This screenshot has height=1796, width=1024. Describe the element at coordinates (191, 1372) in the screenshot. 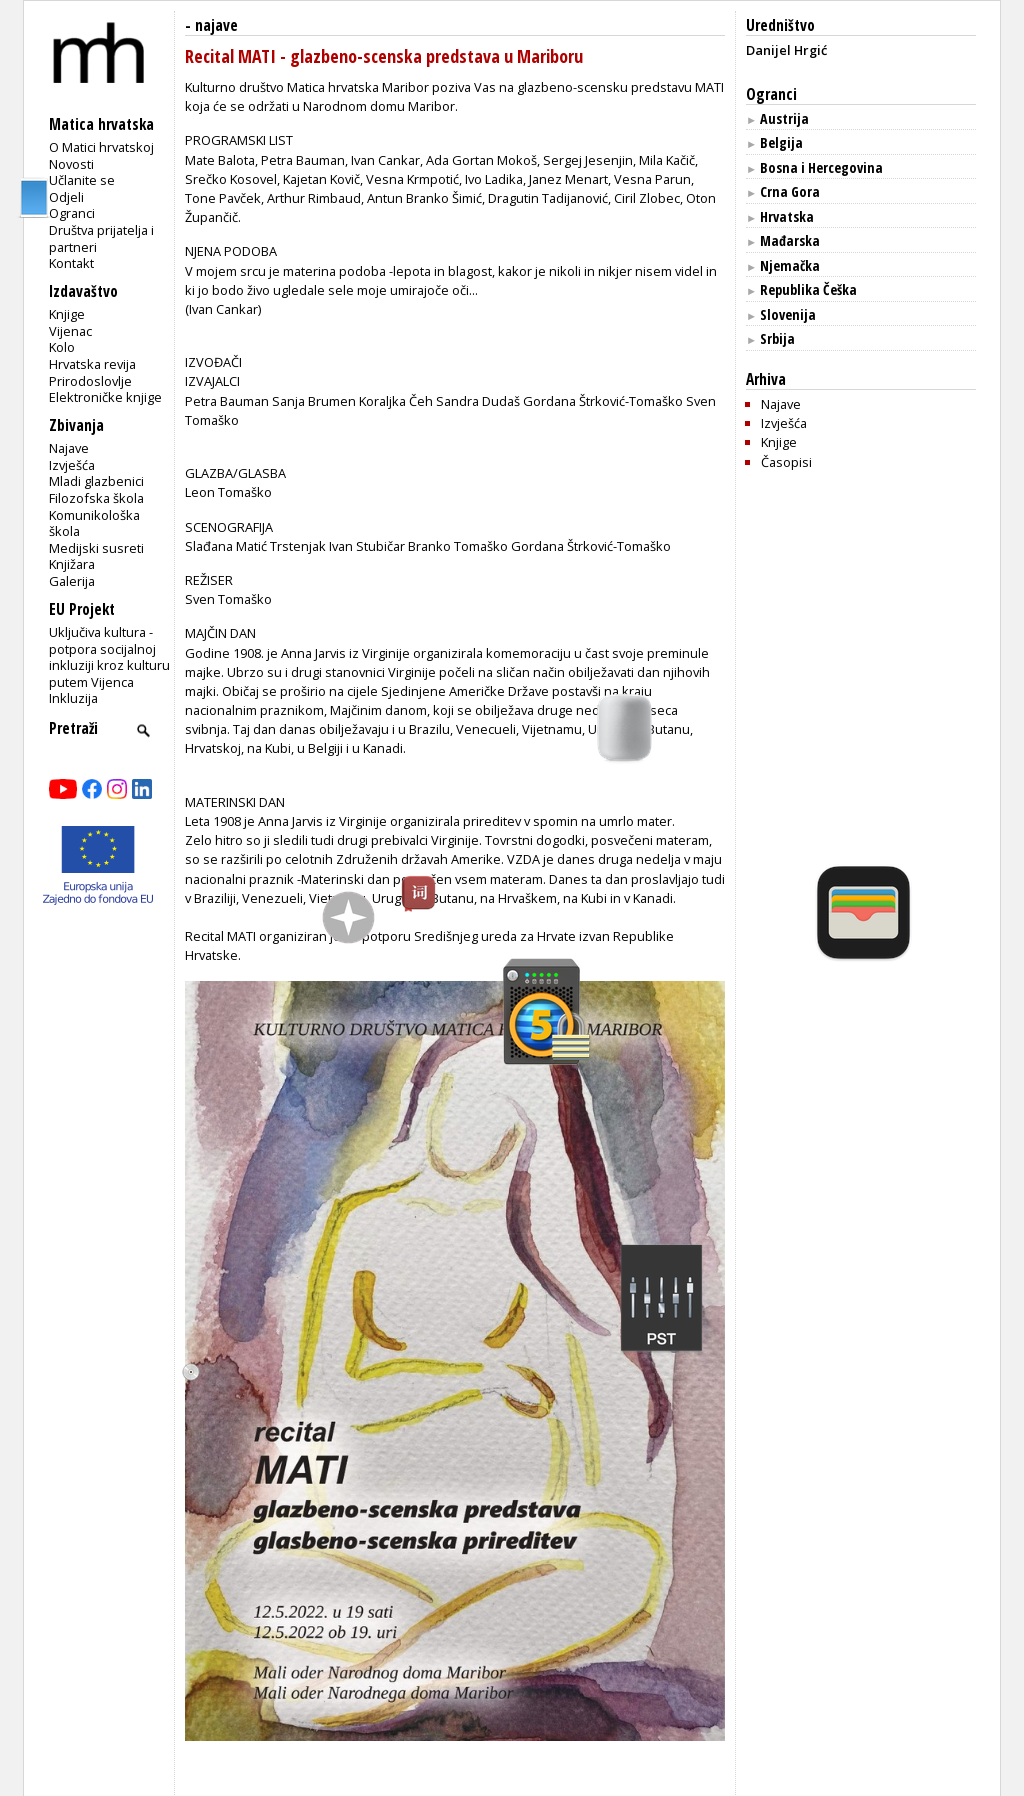

I see `access DVD-ROM drive` at that location.